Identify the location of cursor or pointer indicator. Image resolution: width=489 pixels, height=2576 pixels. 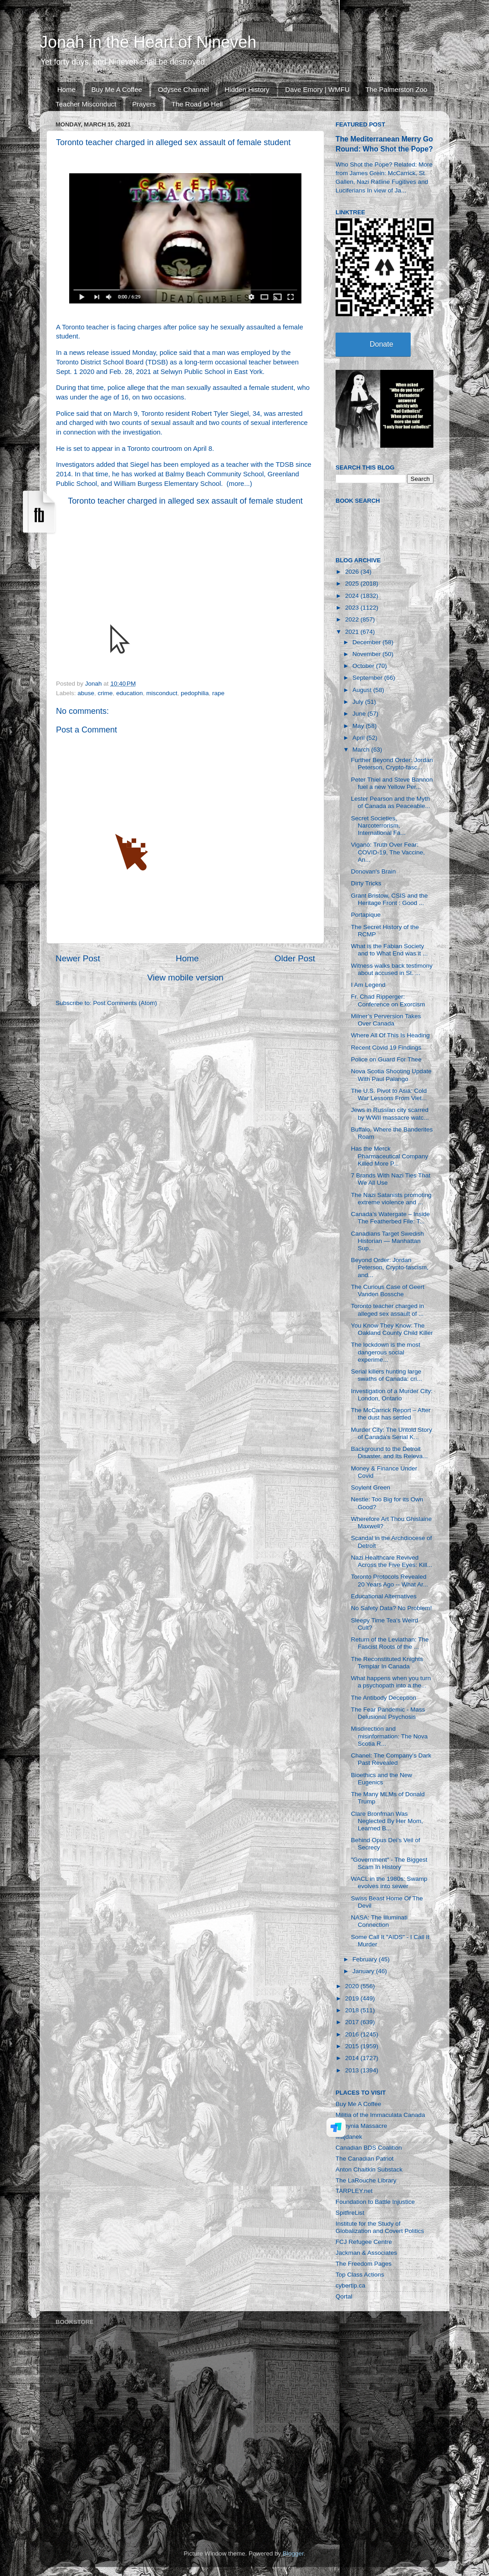
(120, 639).